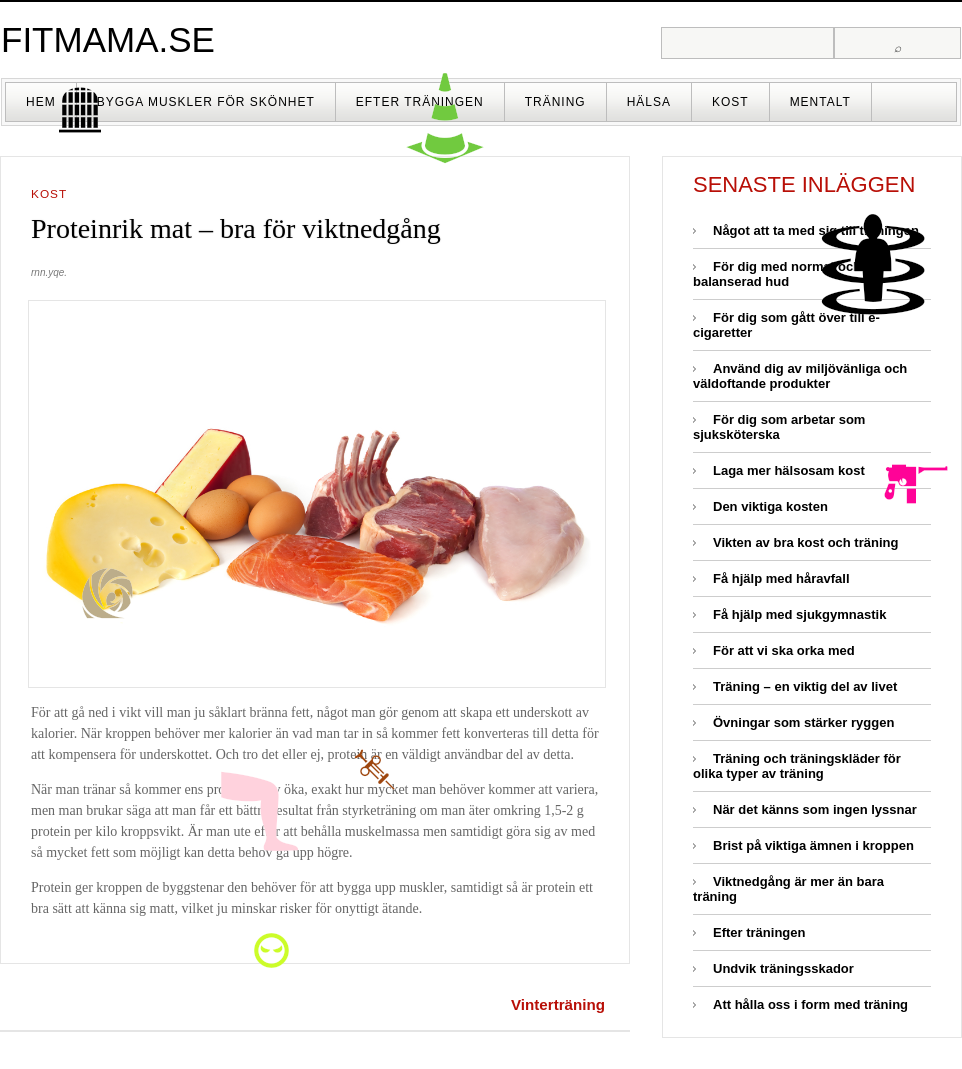  I want to click on access medical or health settings, so click(374, 769).